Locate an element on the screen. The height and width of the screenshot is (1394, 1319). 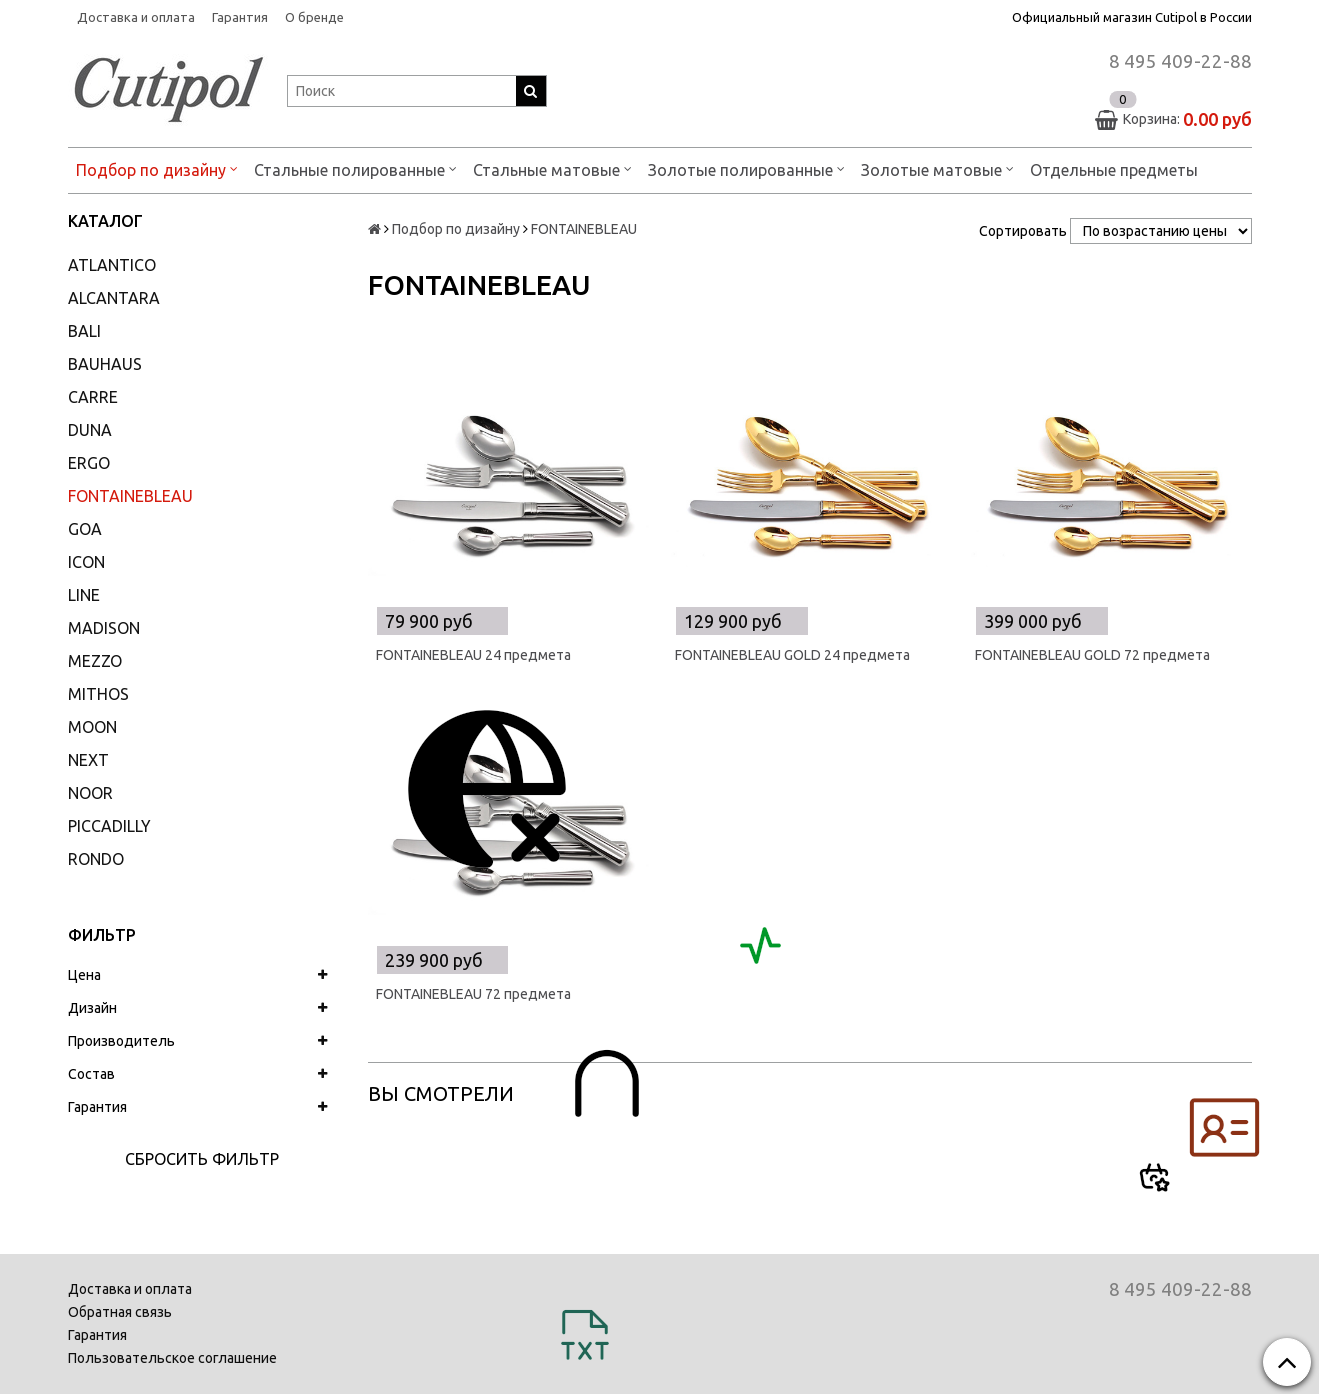
no internet connection is located at coordinates (487, 789).